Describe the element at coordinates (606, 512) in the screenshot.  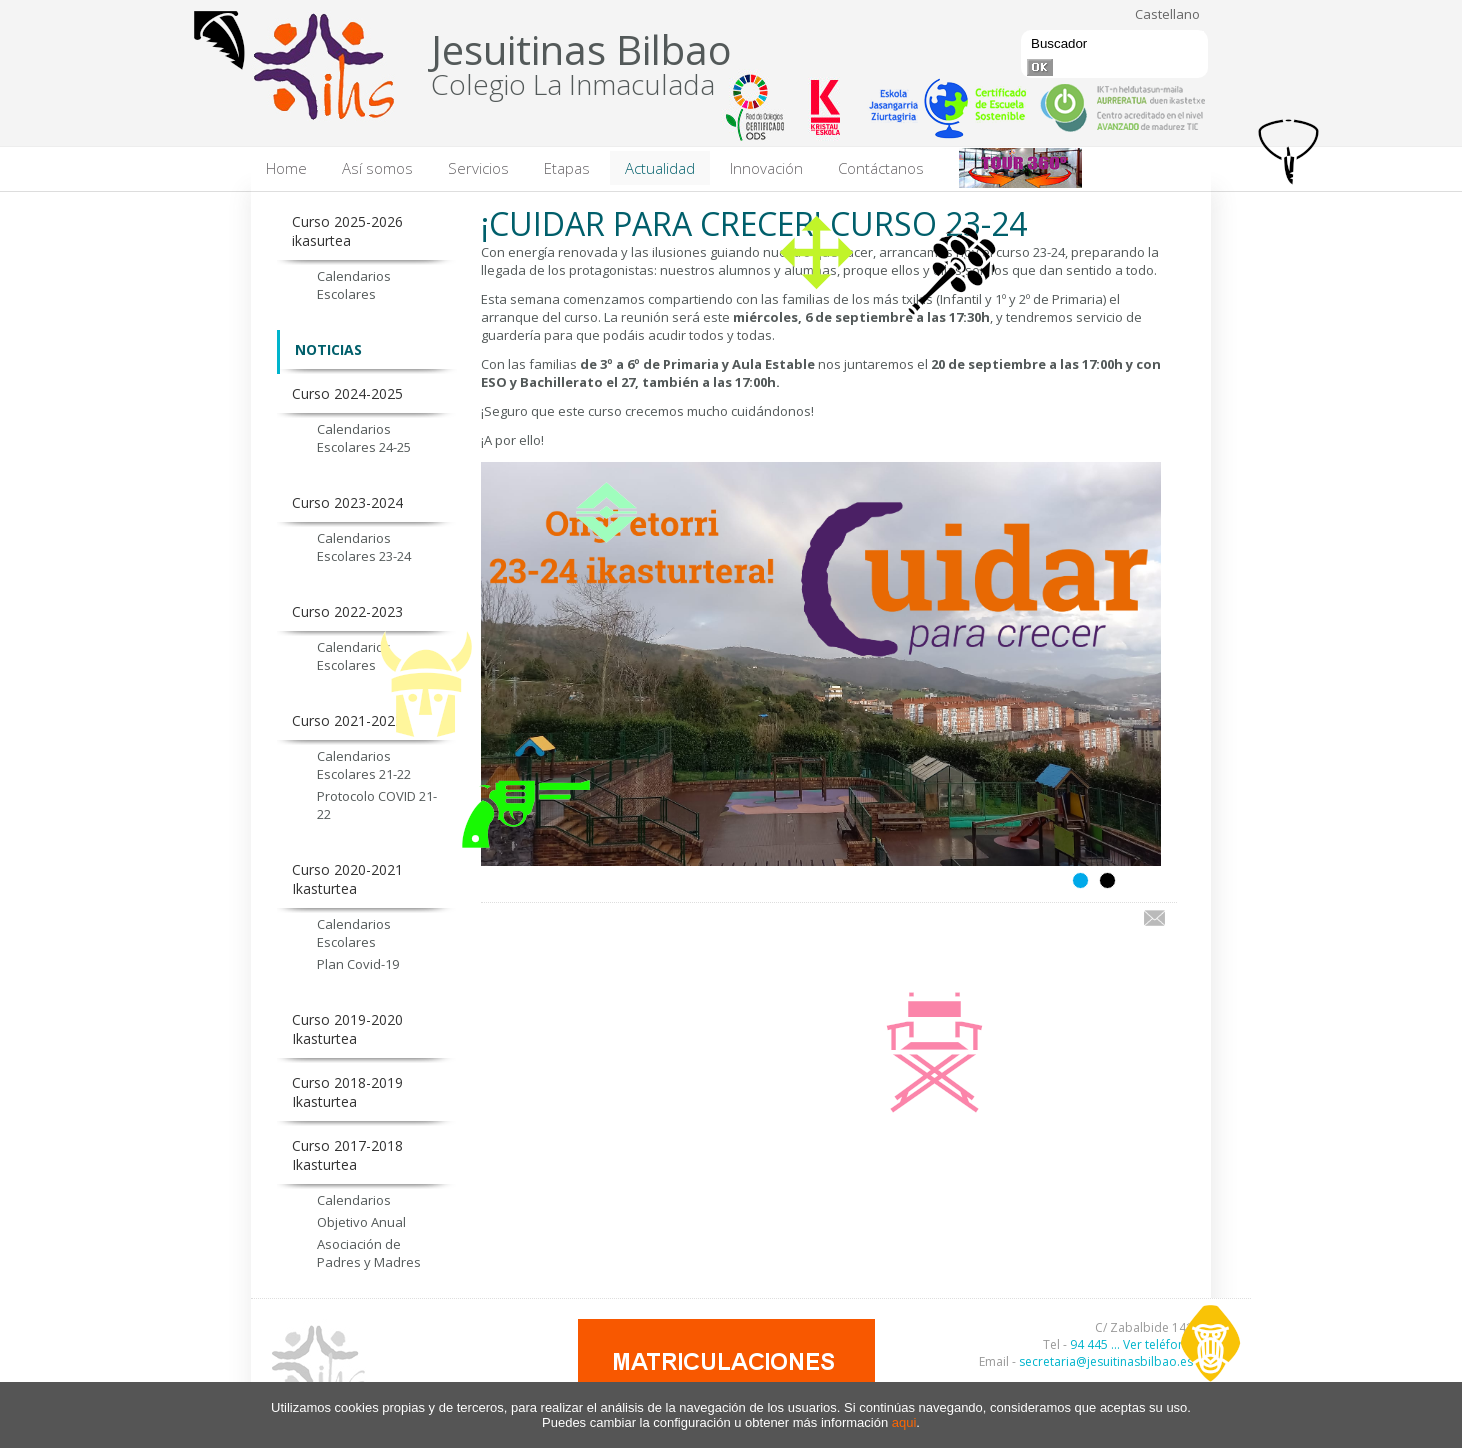
I see `place a virtual marker or waypoint in-game` at that location.